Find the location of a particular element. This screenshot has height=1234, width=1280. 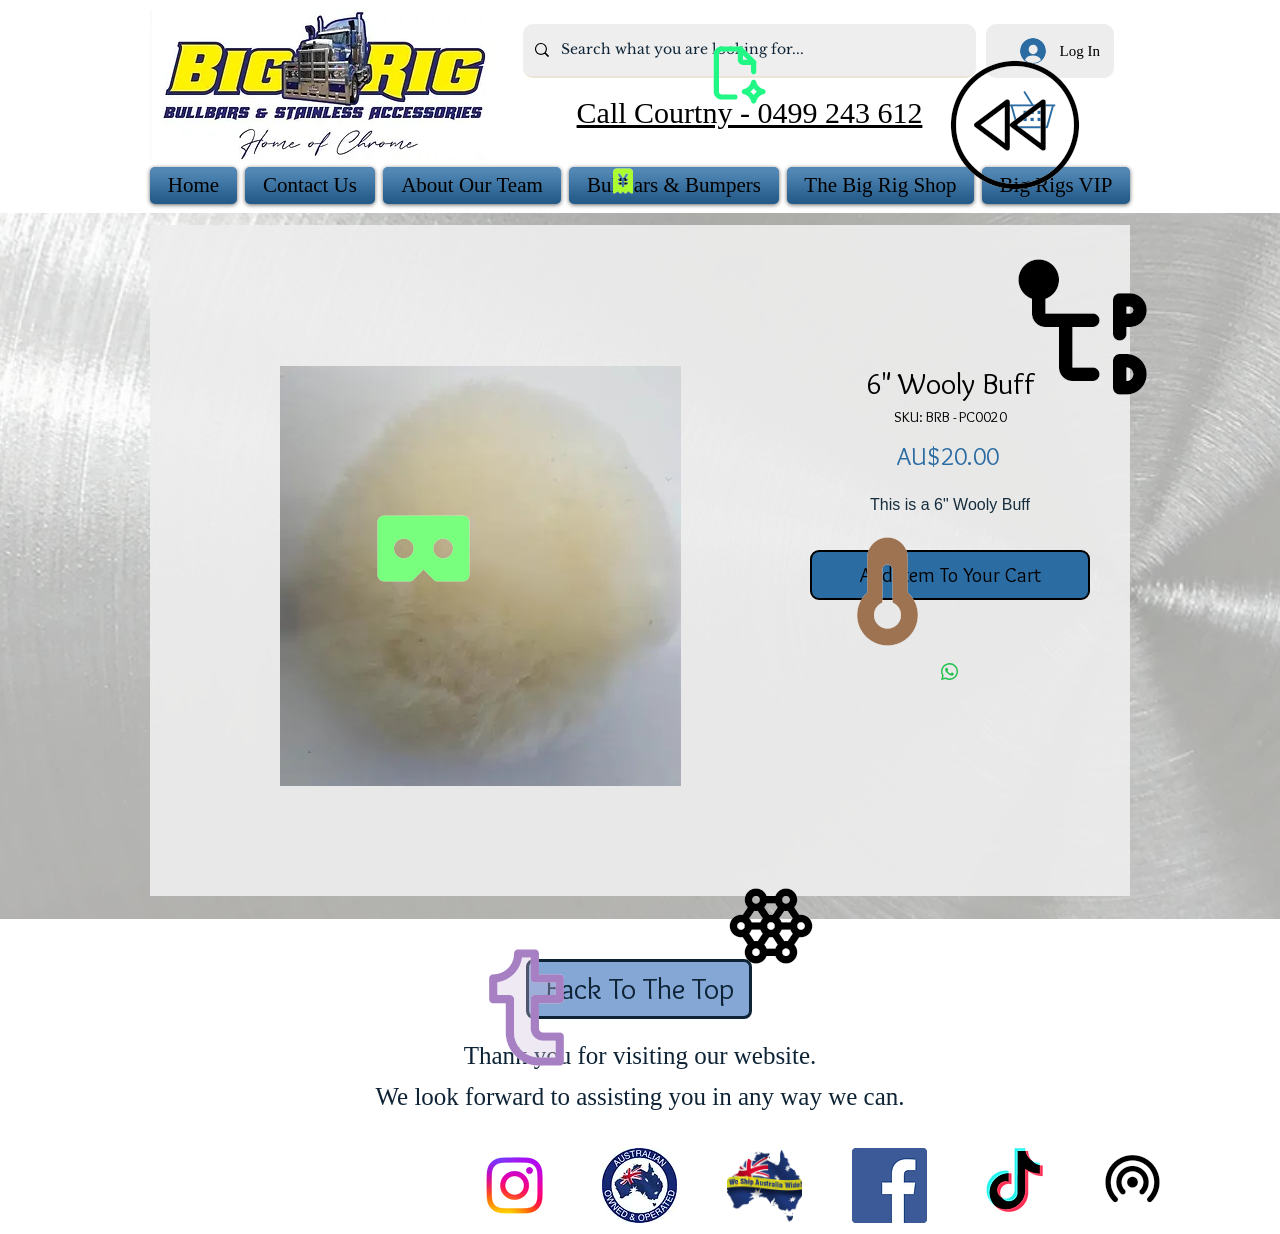

view yen currency receipt is located at coordinates (623, 181).